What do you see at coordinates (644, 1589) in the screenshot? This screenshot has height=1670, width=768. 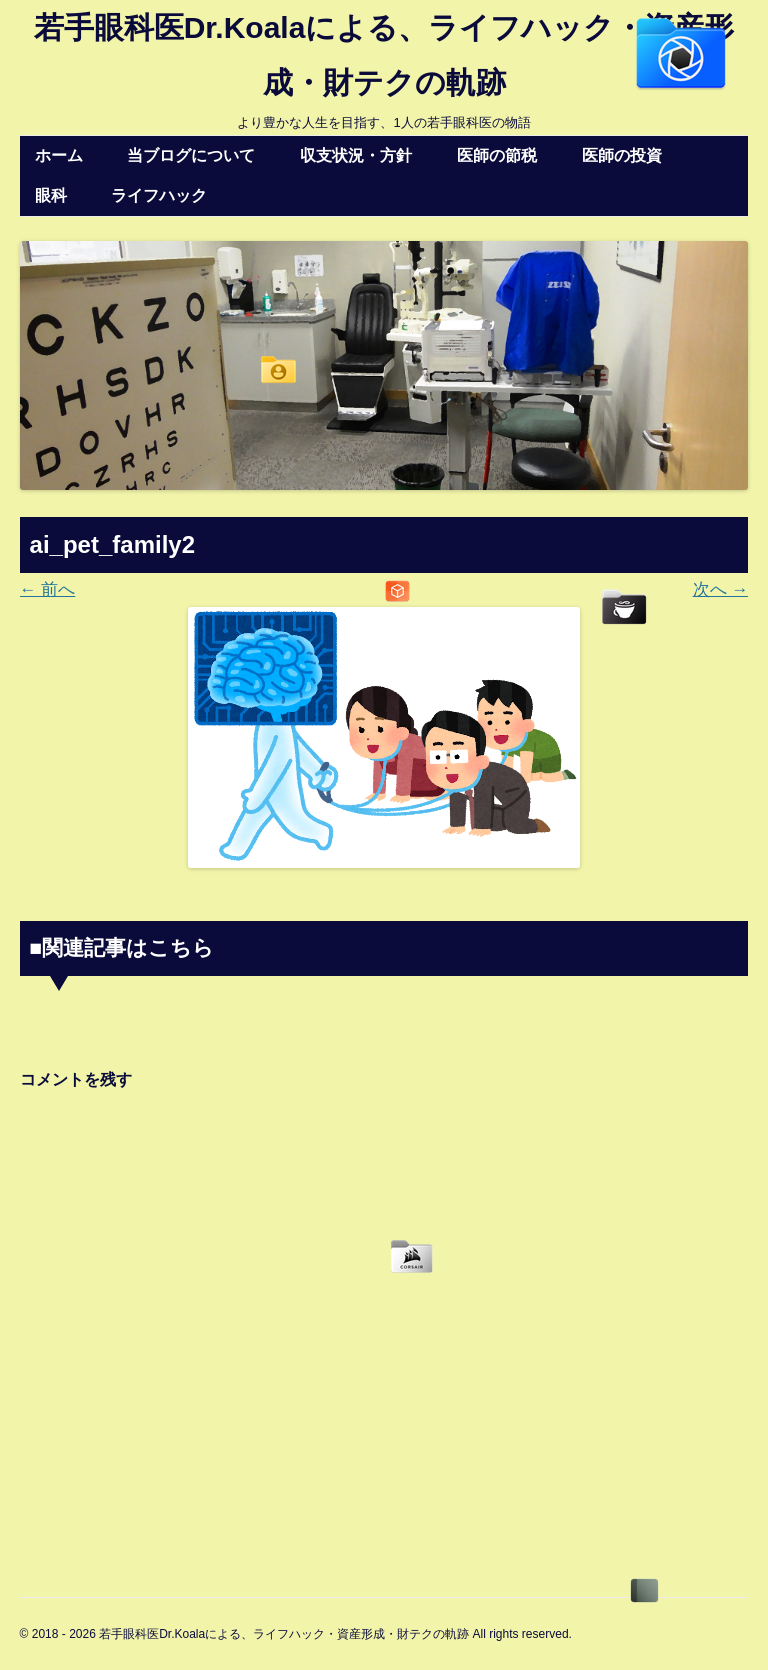 I see `access your desktop folder` at bounding box center [644, 1589].